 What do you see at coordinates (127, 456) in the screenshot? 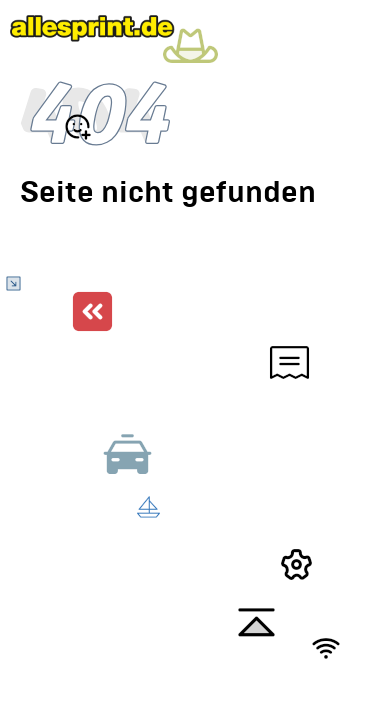
I see `indicates police or emergency services` at bounding box center [127, 456].